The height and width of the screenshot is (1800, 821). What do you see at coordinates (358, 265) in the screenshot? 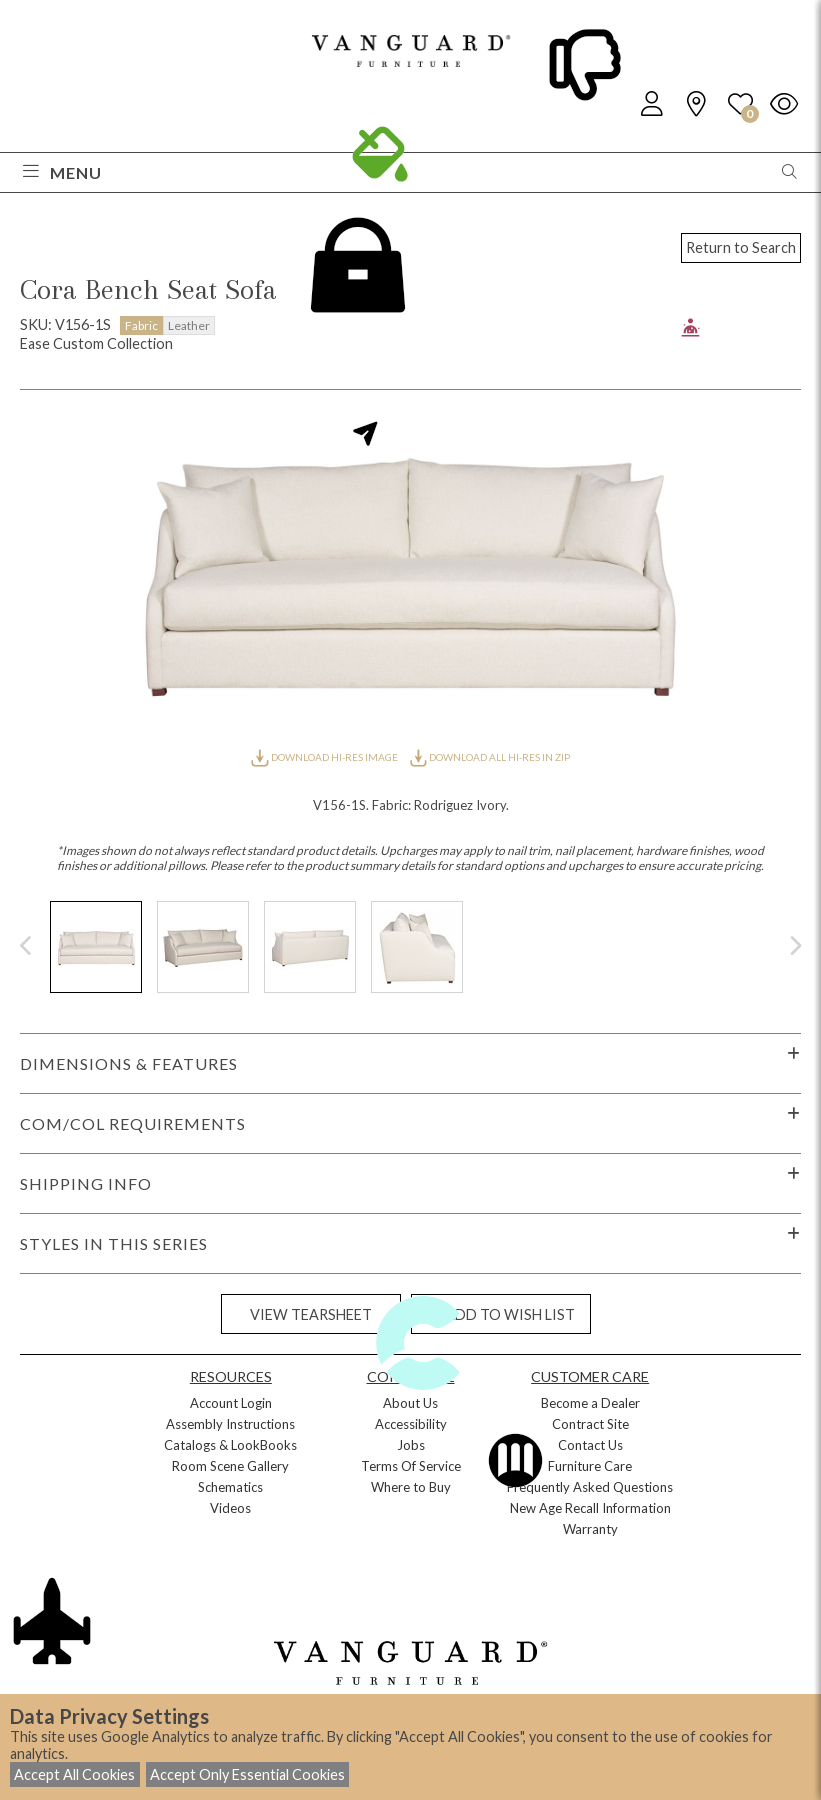
I see `access your shopping bag` at bounding box center [358, 265].